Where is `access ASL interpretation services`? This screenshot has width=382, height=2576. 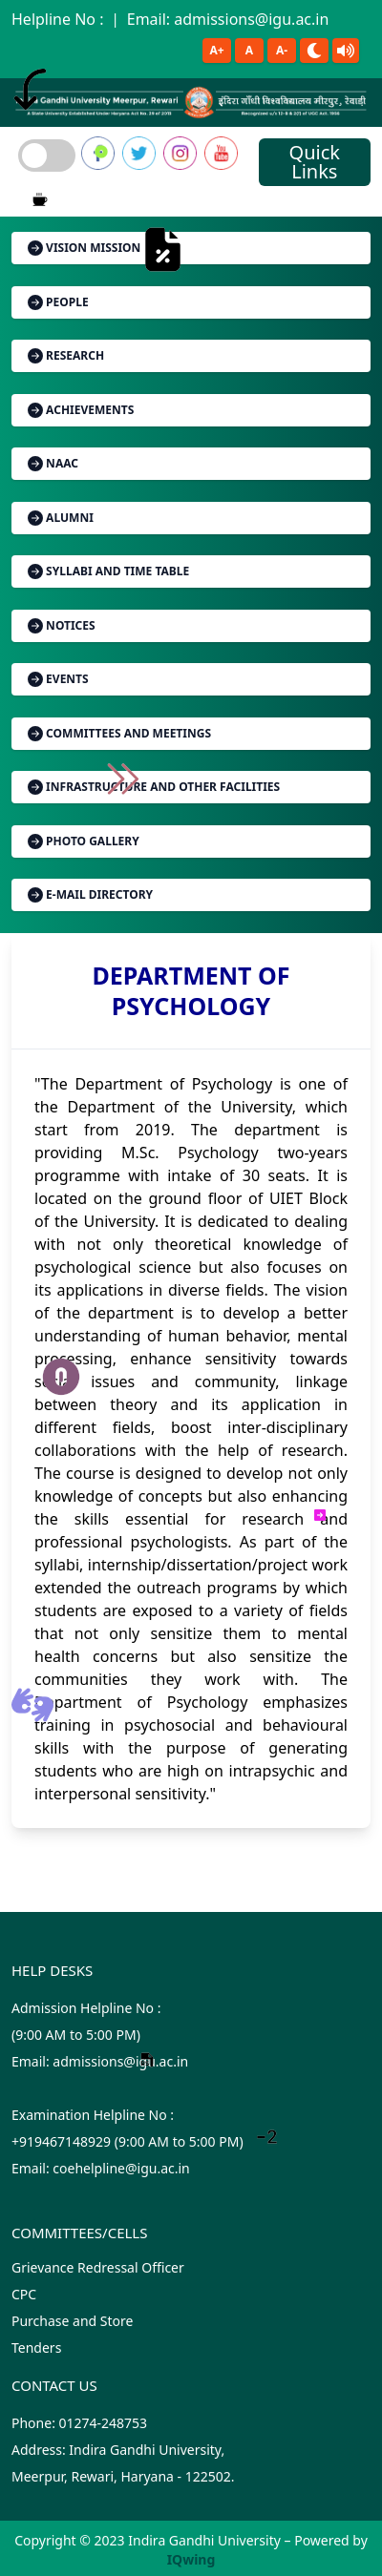 access ASL interpretation services is located at coordinates (32, 1705).